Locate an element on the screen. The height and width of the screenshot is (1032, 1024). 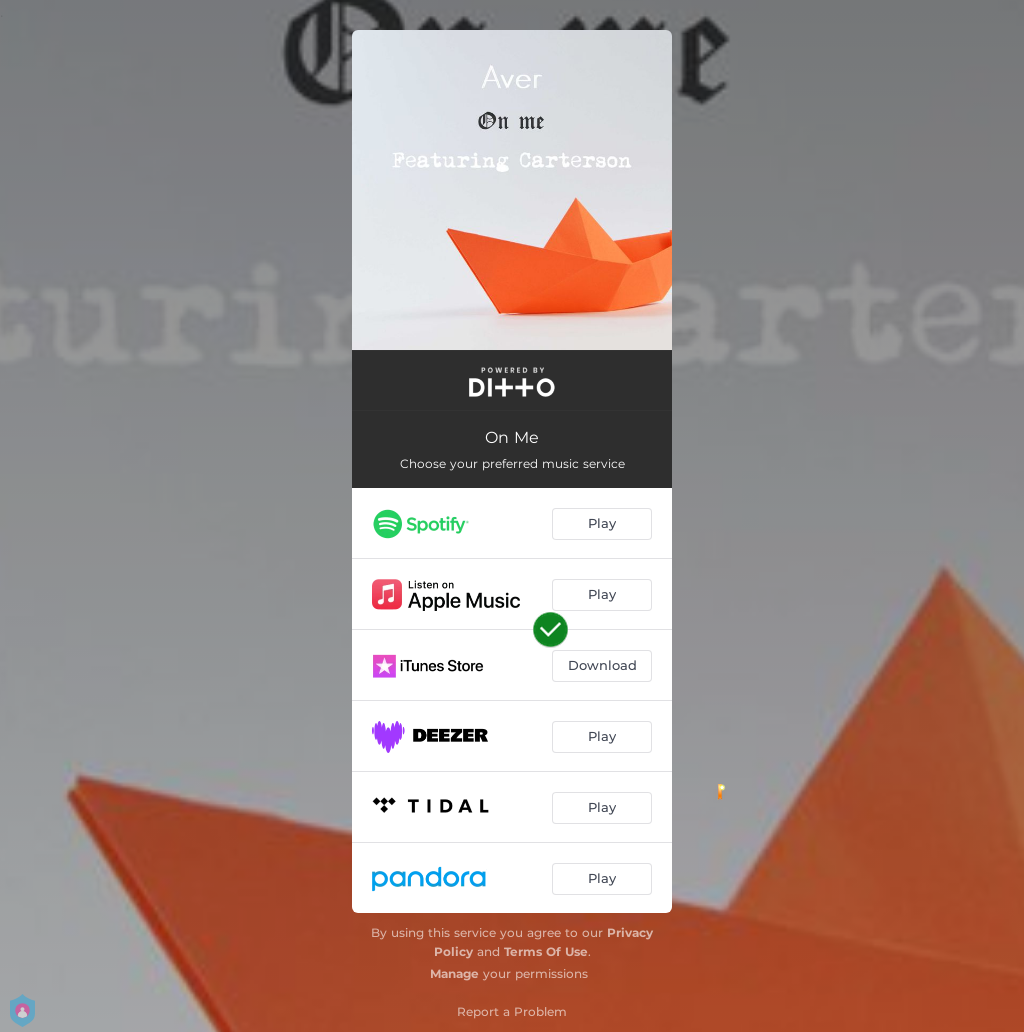
add a new bookmark is located at coordinates (720, 792).